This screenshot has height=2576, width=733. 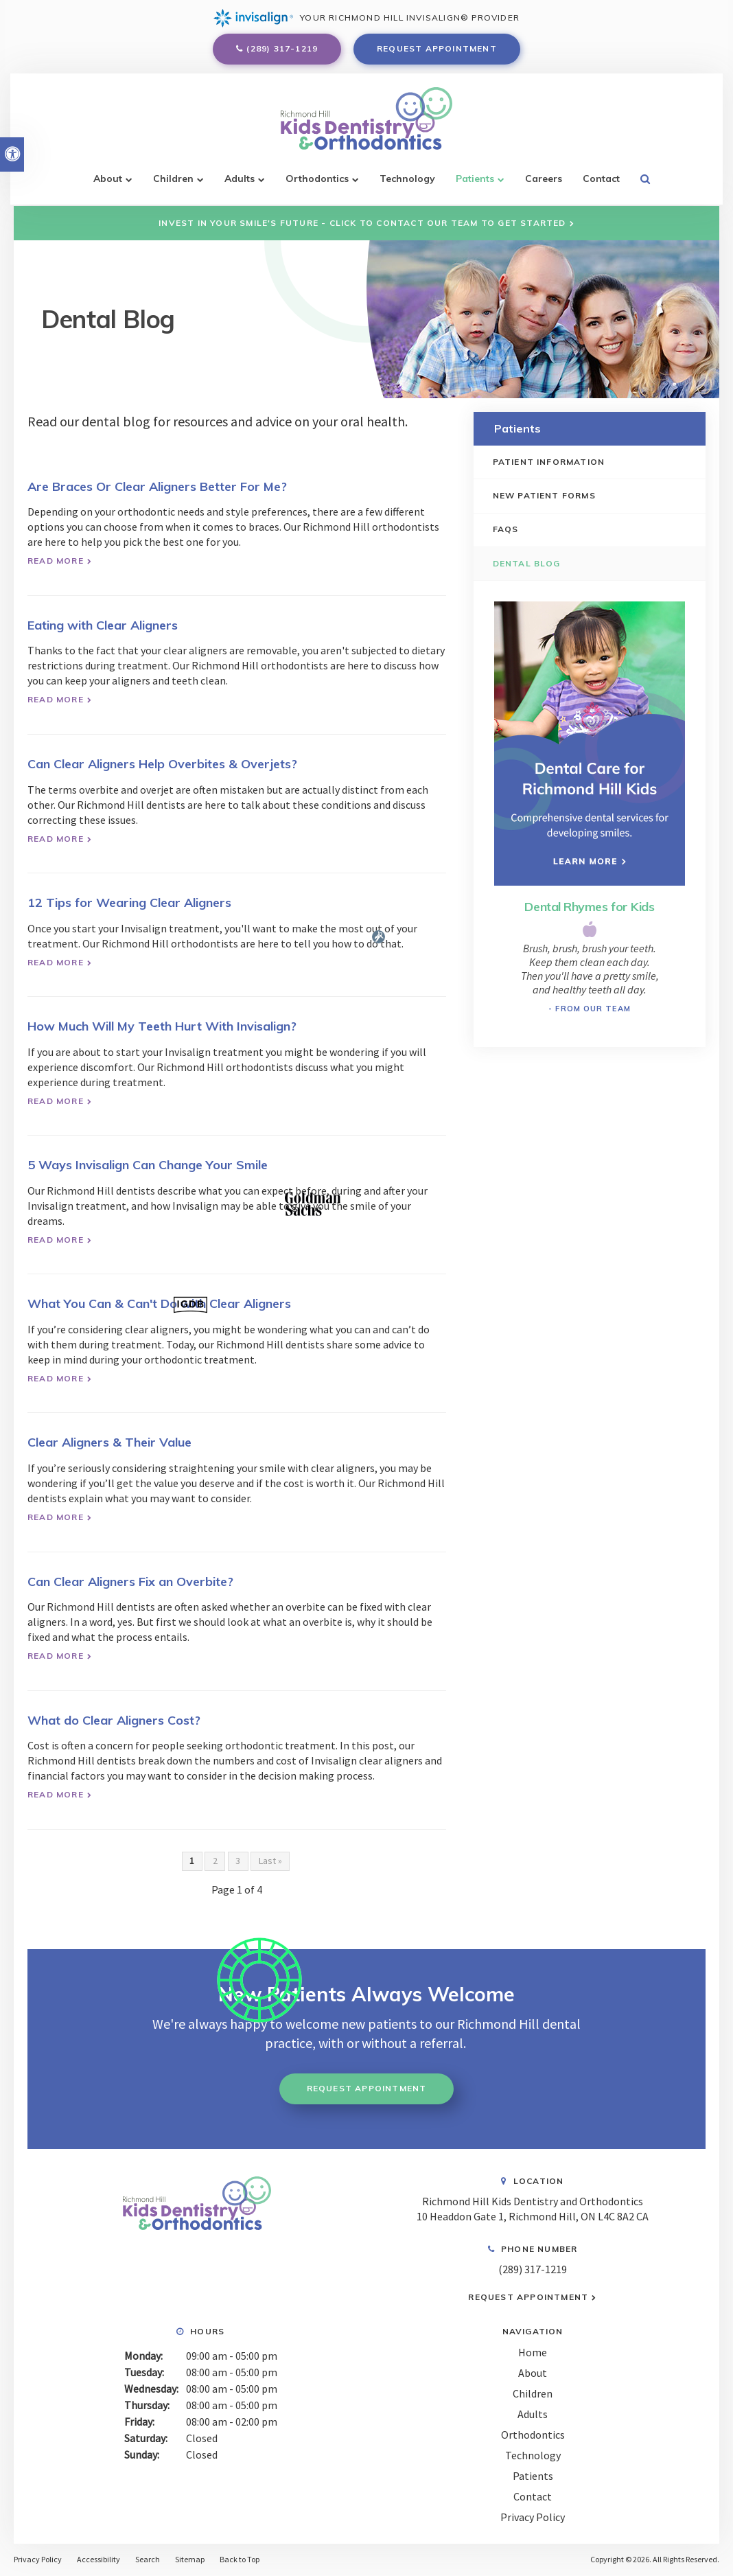 I want to click on open the Grav CMS website or application, so click(x=378, y=936).